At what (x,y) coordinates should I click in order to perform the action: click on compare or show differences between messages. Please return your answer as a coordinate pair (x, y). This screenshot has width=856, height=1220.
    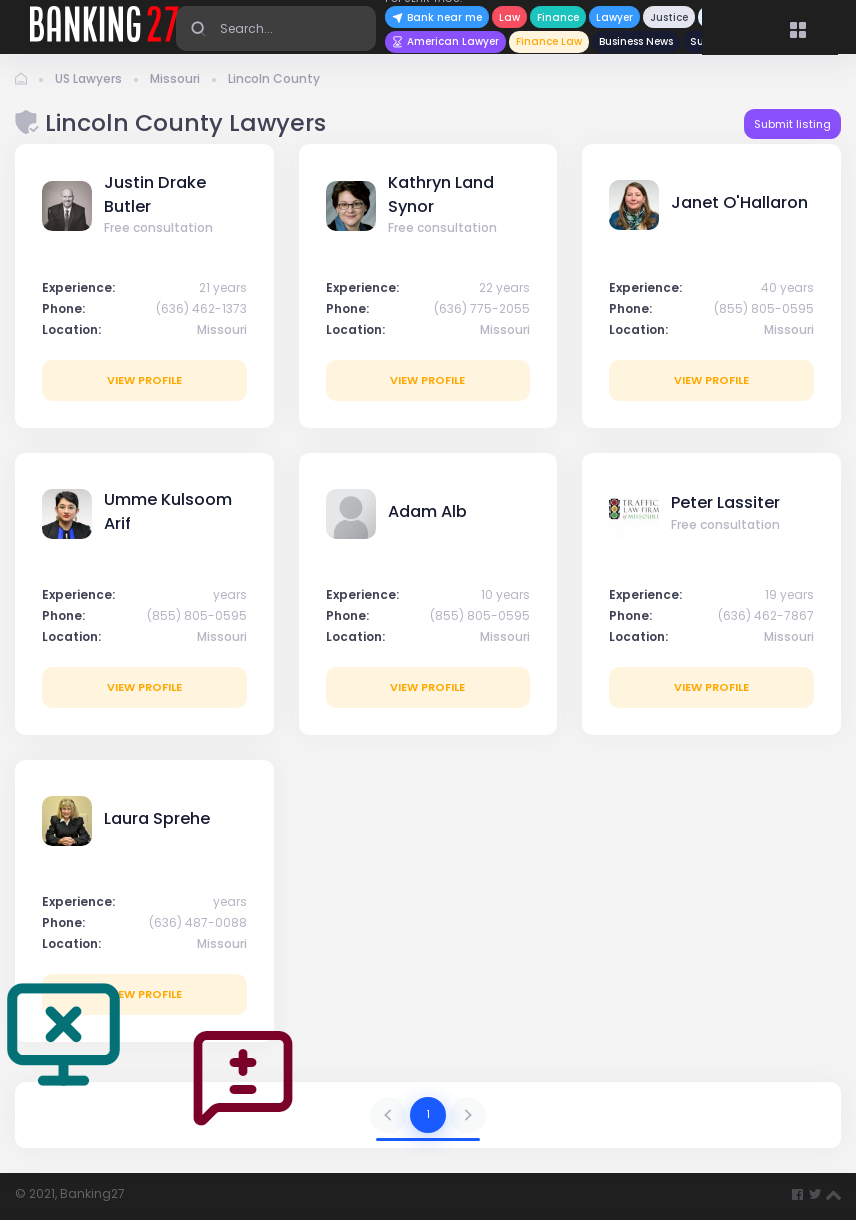
    Looking at the image, I should click on (243, 1076).